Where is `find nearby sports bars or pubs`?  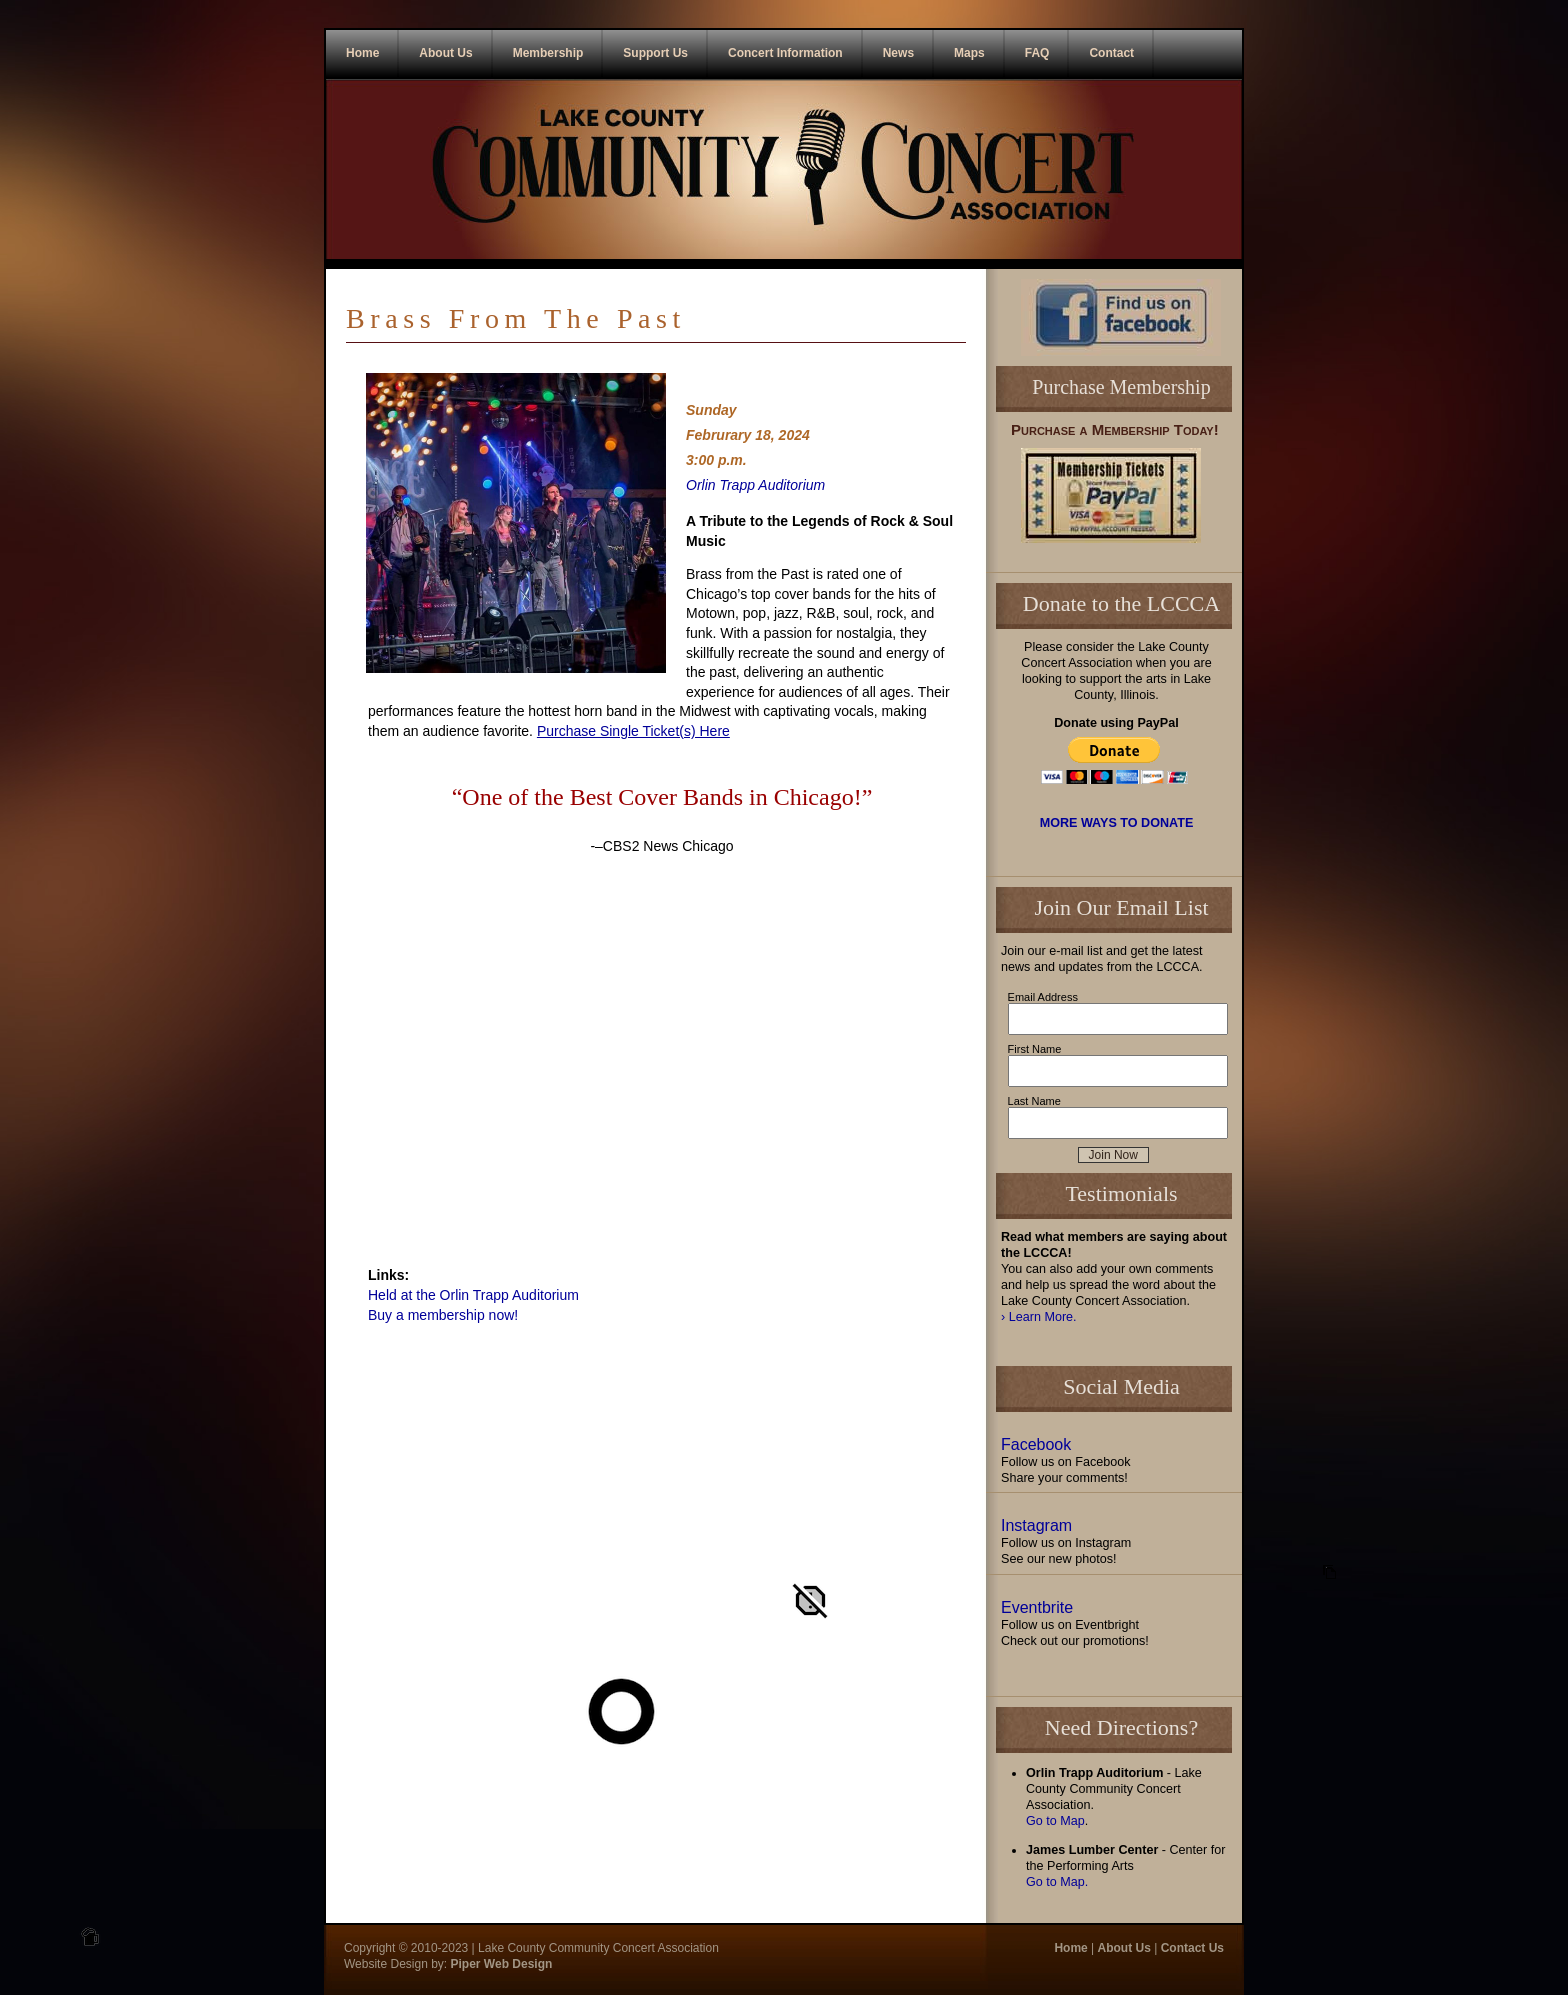
find nearby sports bars or pubs is located at coordinates (90, 1937).